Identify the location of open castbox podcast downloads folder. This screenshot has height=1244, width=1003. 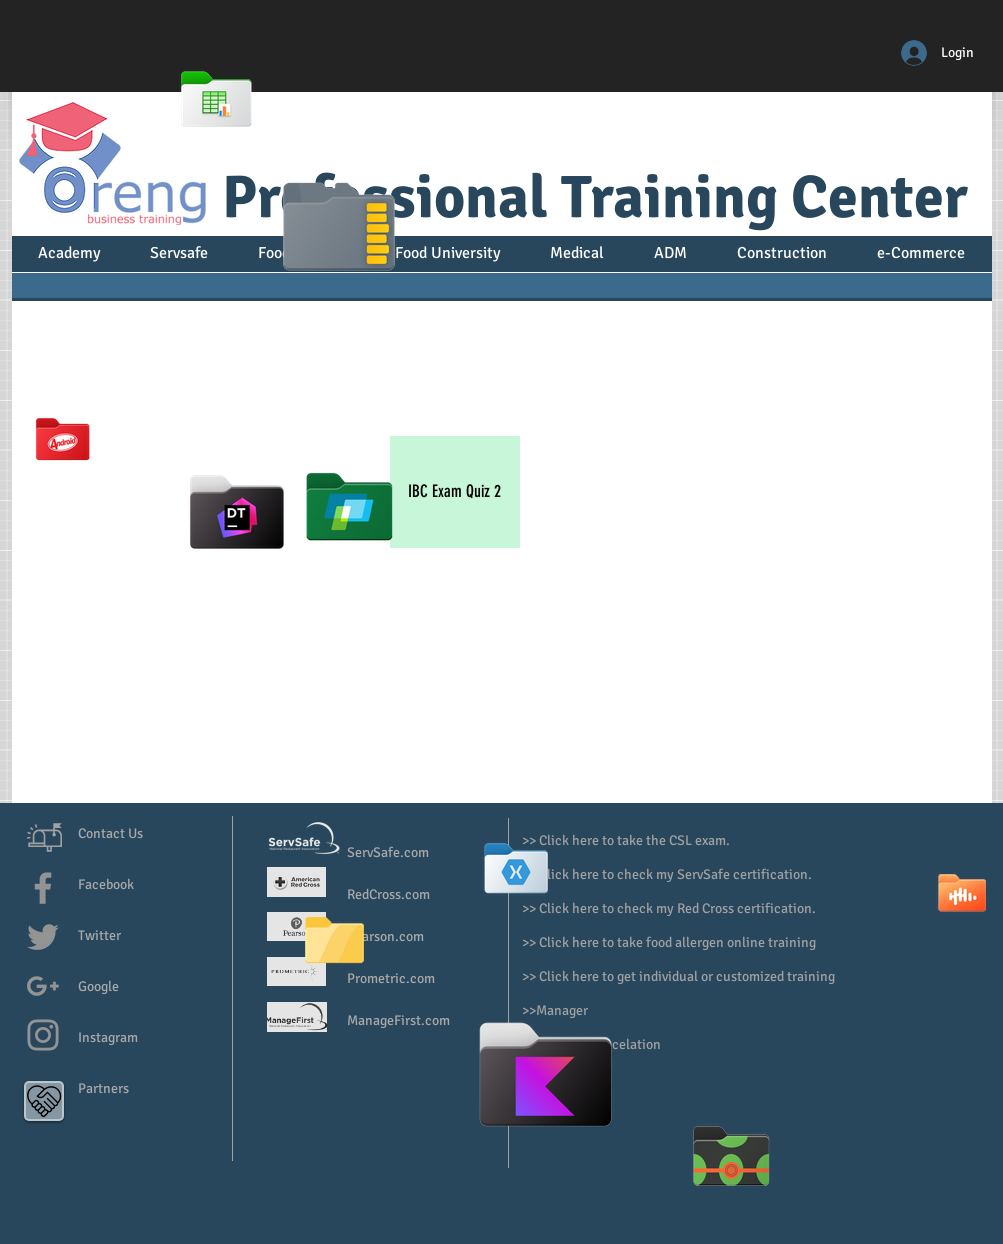
(962, 894).